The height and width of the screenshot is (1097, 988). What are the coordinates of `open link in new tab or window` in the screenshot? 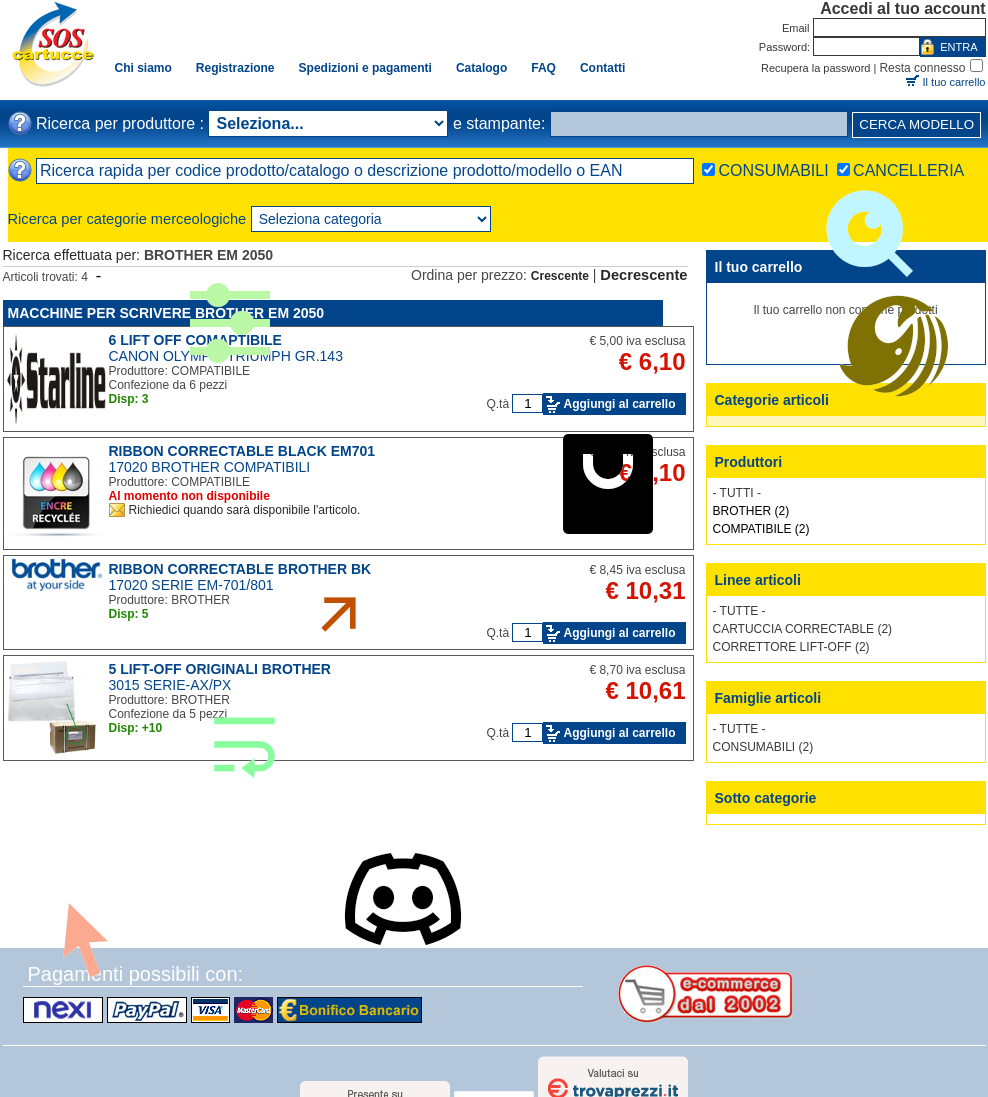 It's located at (338, 614).